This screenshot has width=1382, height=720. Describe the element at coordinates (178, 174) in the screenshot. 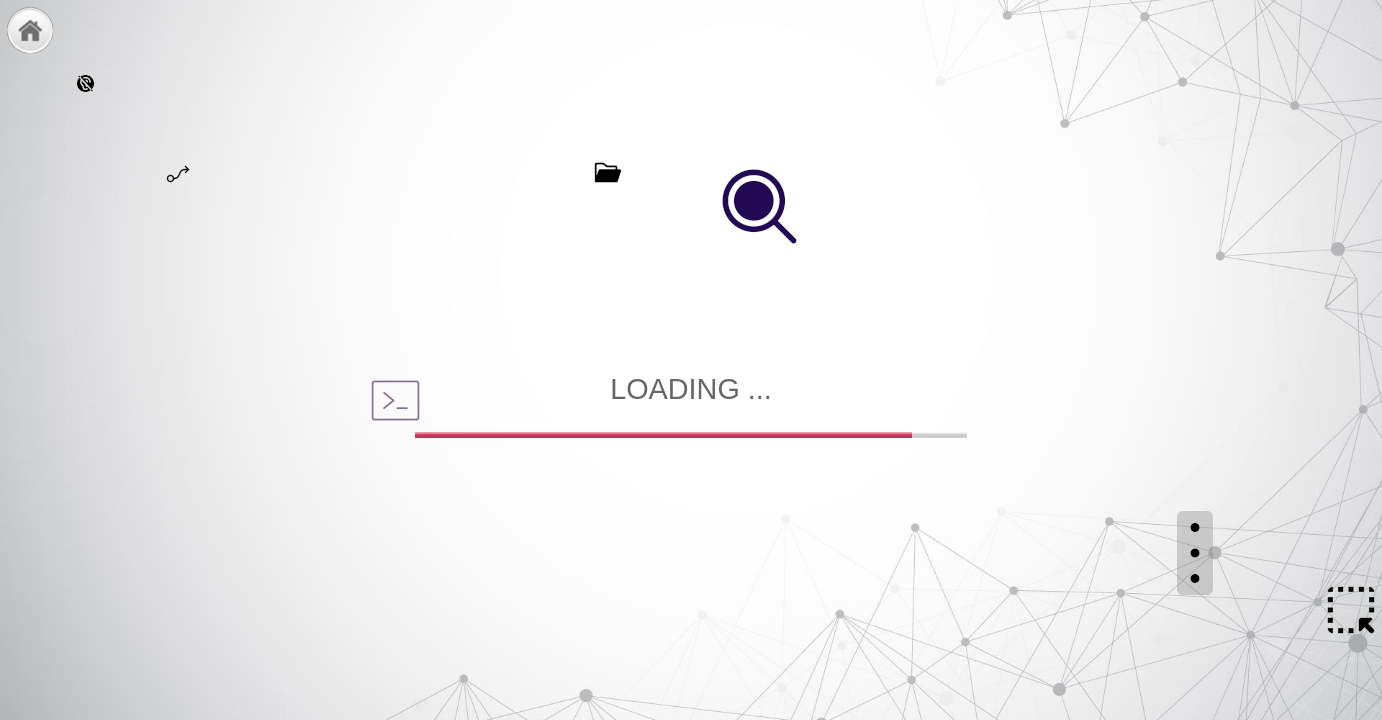

I see `indicates a workflow or process flow direction` at that location.